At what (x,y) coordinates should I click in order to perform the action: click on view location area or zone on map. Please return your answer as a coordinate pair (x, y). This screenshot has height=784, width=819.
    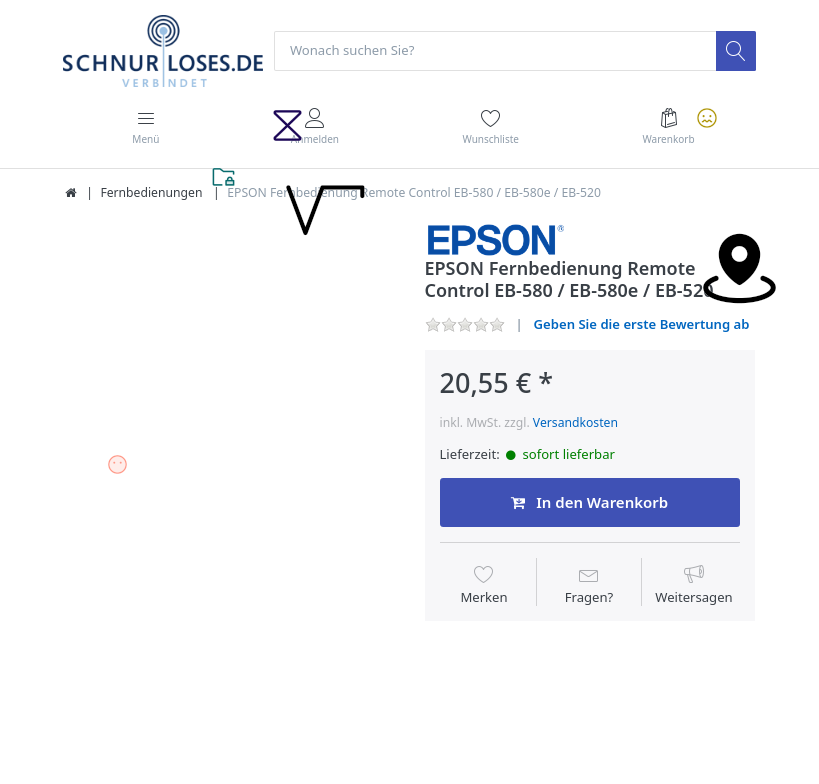
    Looking at the image, I should click on (739, 269).